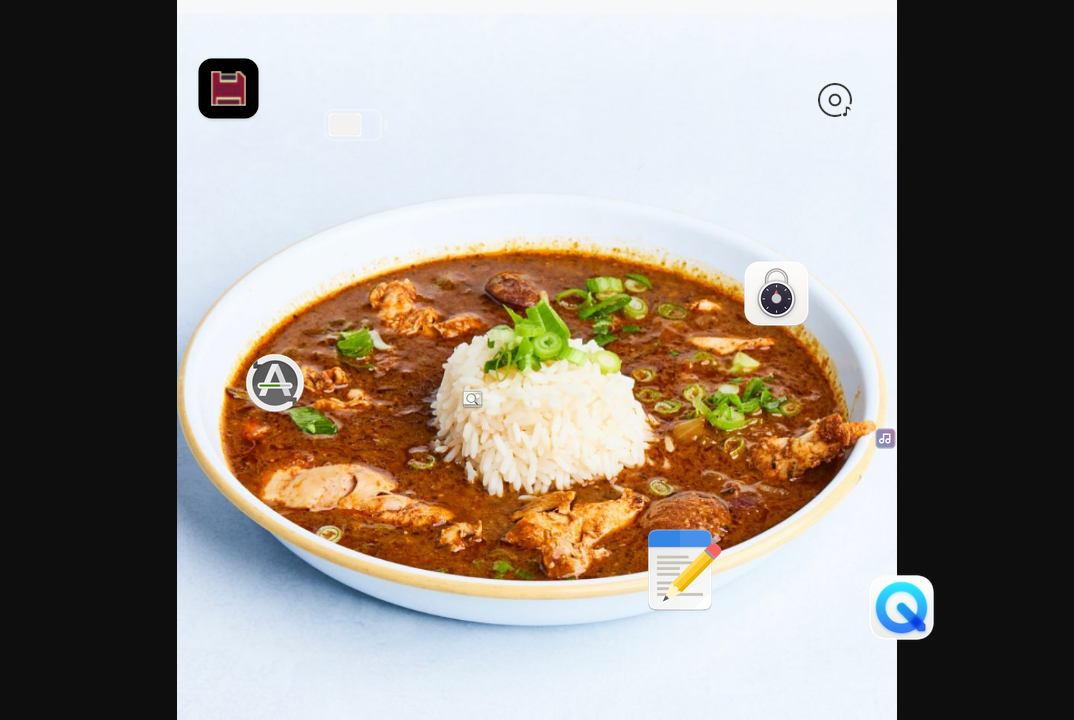 This screenshot has width=1074, height=720. I want to click on open two-factor authentication app, so click(776, 293).